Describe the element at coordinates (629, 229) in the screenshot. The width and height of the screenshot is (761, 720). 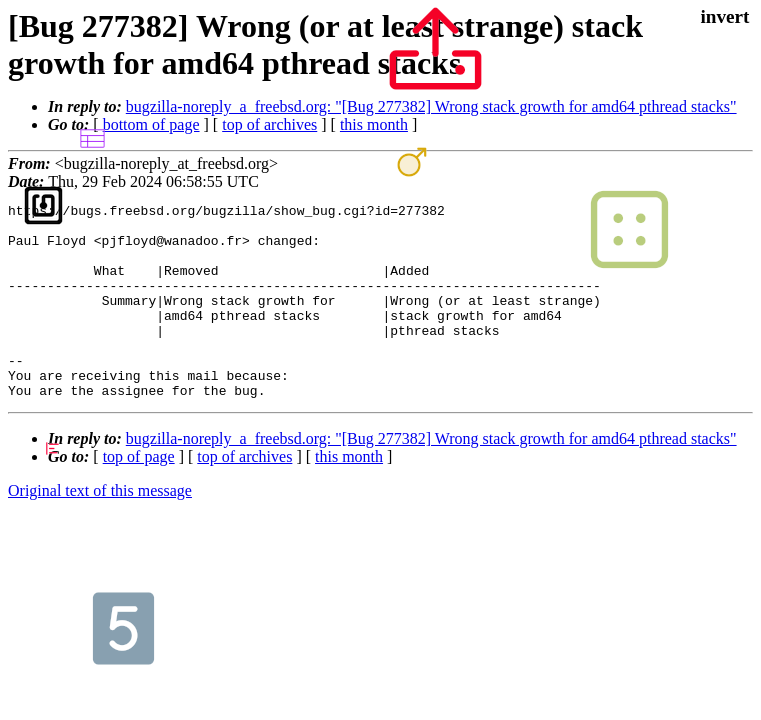
I see `roll or randomize with a value of four` at that location.